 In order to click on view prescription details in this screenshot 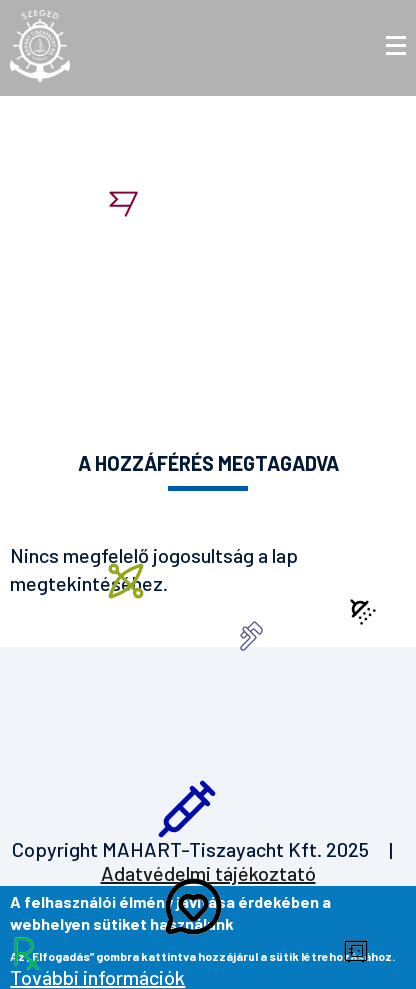, I will do `click(25, 953)`.